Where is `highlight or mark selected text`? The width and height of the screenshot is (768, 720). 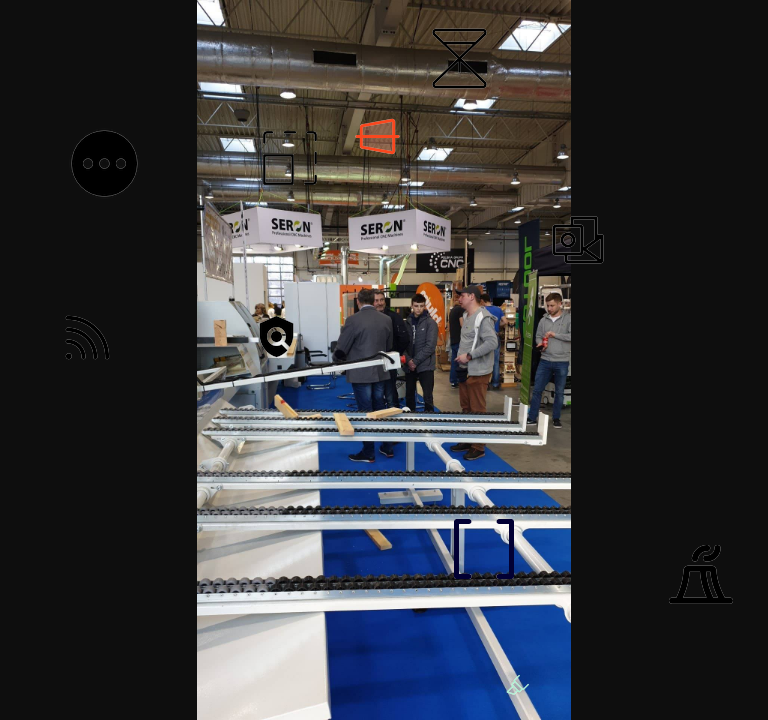 highlight or mark selected text is located at coordinates (517, 686).